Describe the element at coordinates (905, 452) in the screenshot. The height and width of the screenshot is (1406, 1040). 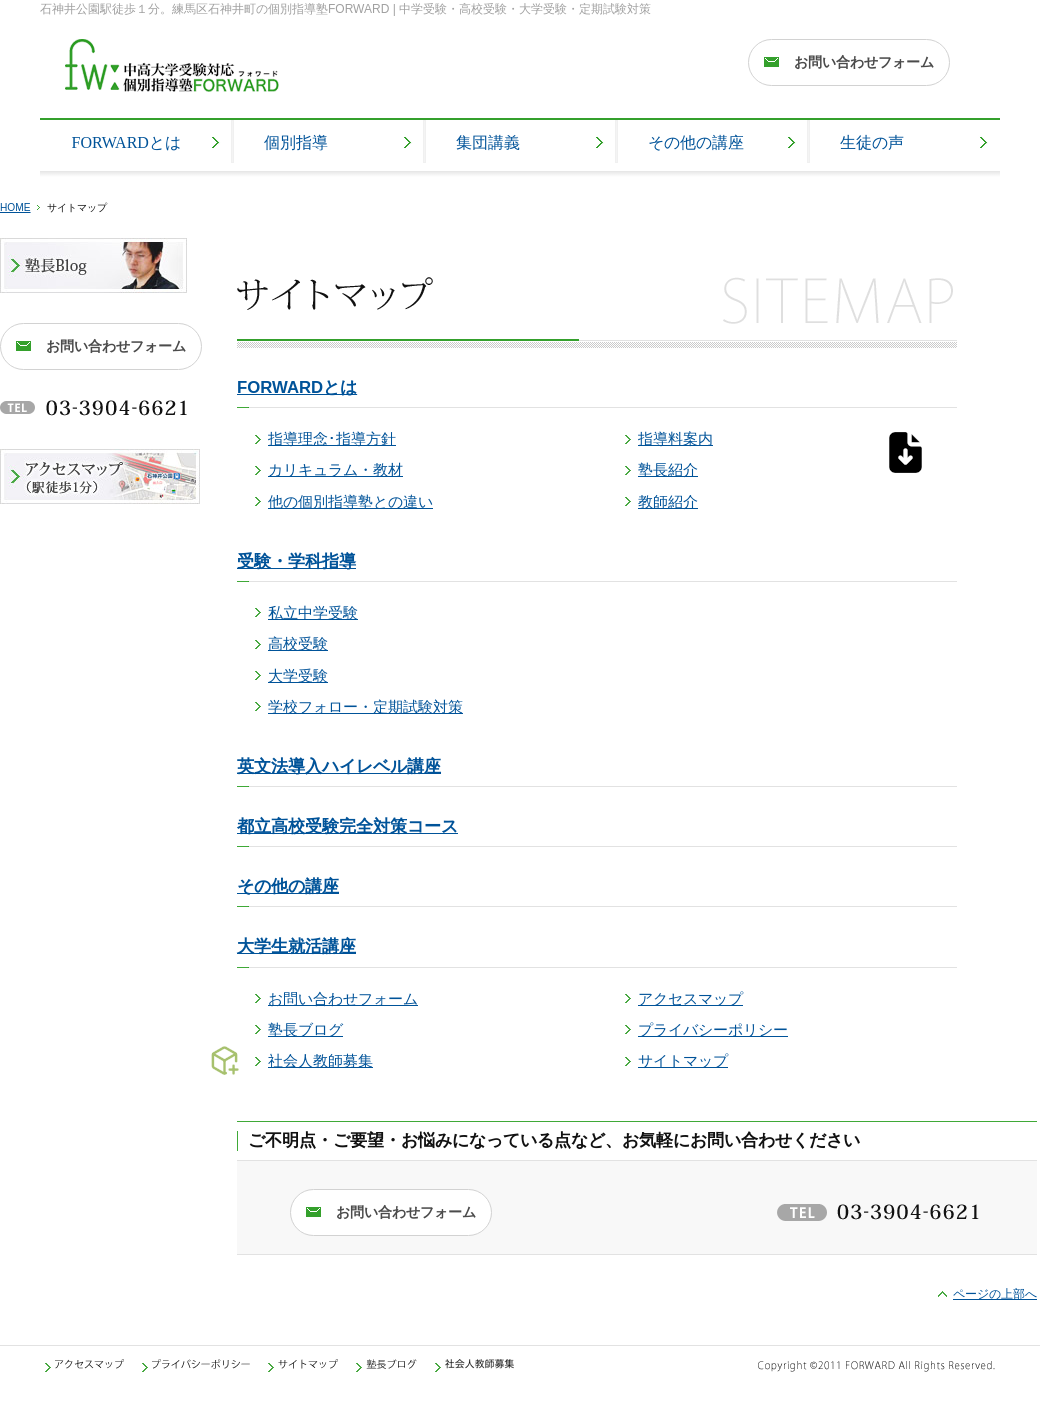
I see `download a file` at that location.